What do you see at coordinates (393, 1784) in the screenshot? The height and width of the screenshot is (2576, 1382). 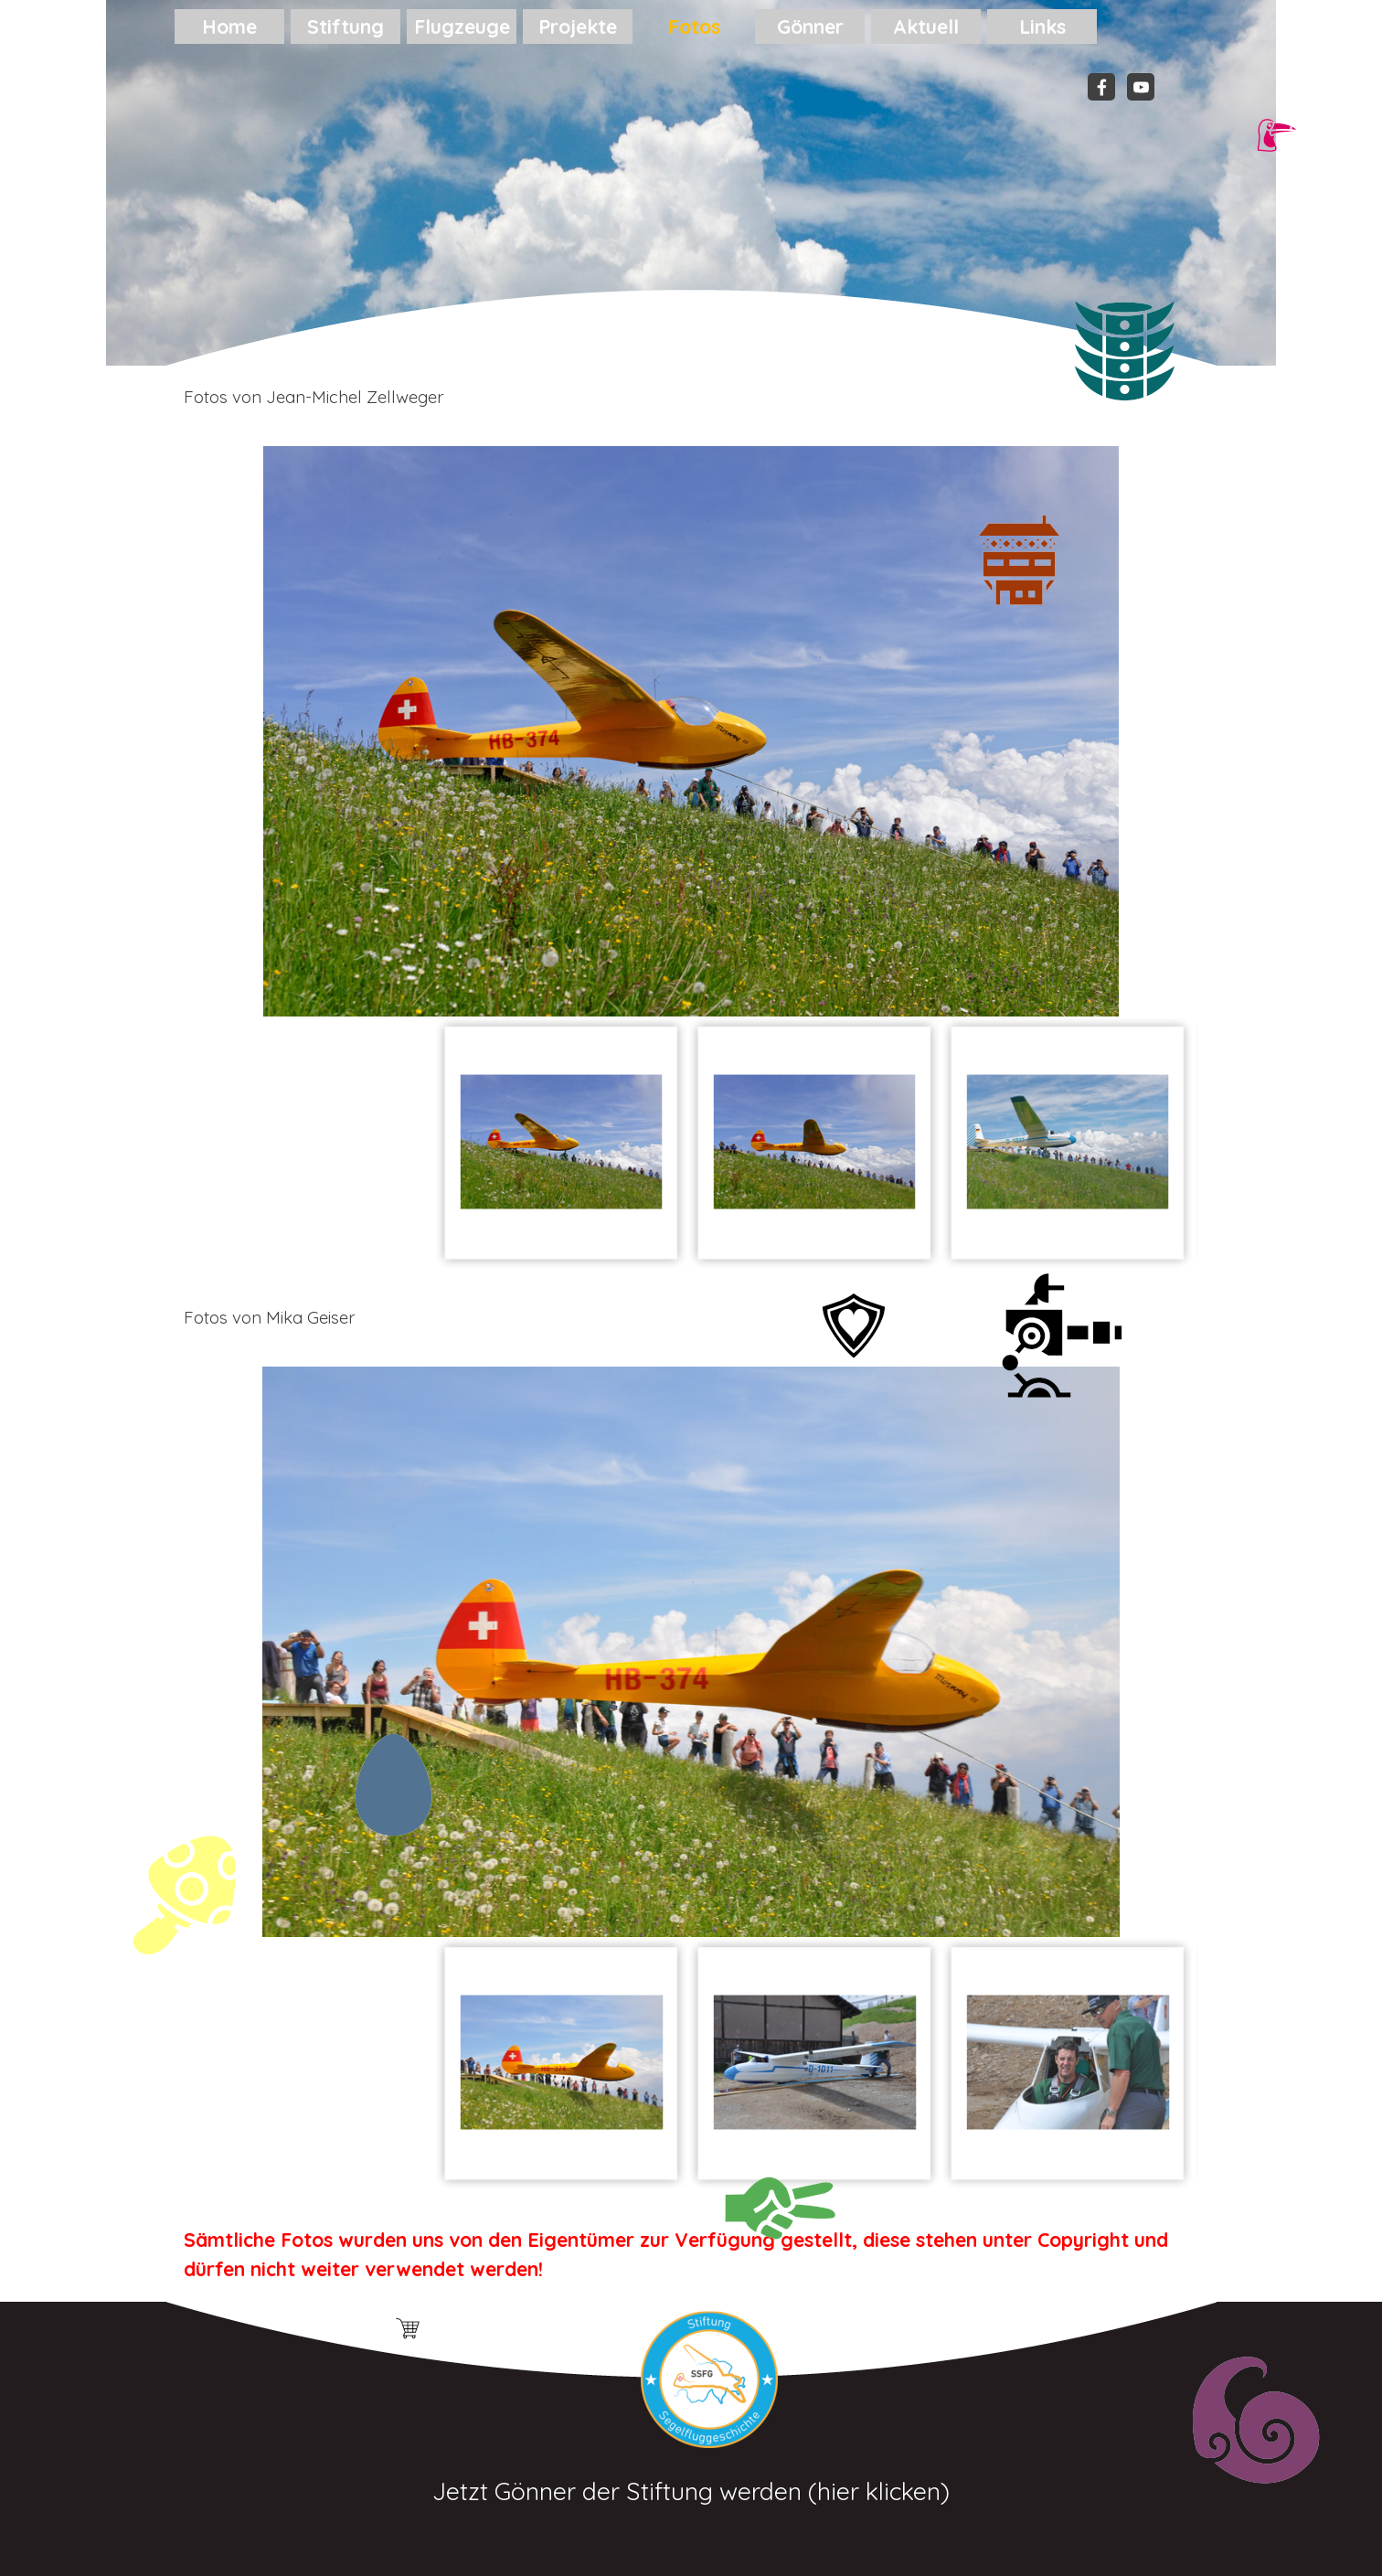 I see `indicates an egg item or ingredient in a game inventory` at bounding box center [393, 1784].